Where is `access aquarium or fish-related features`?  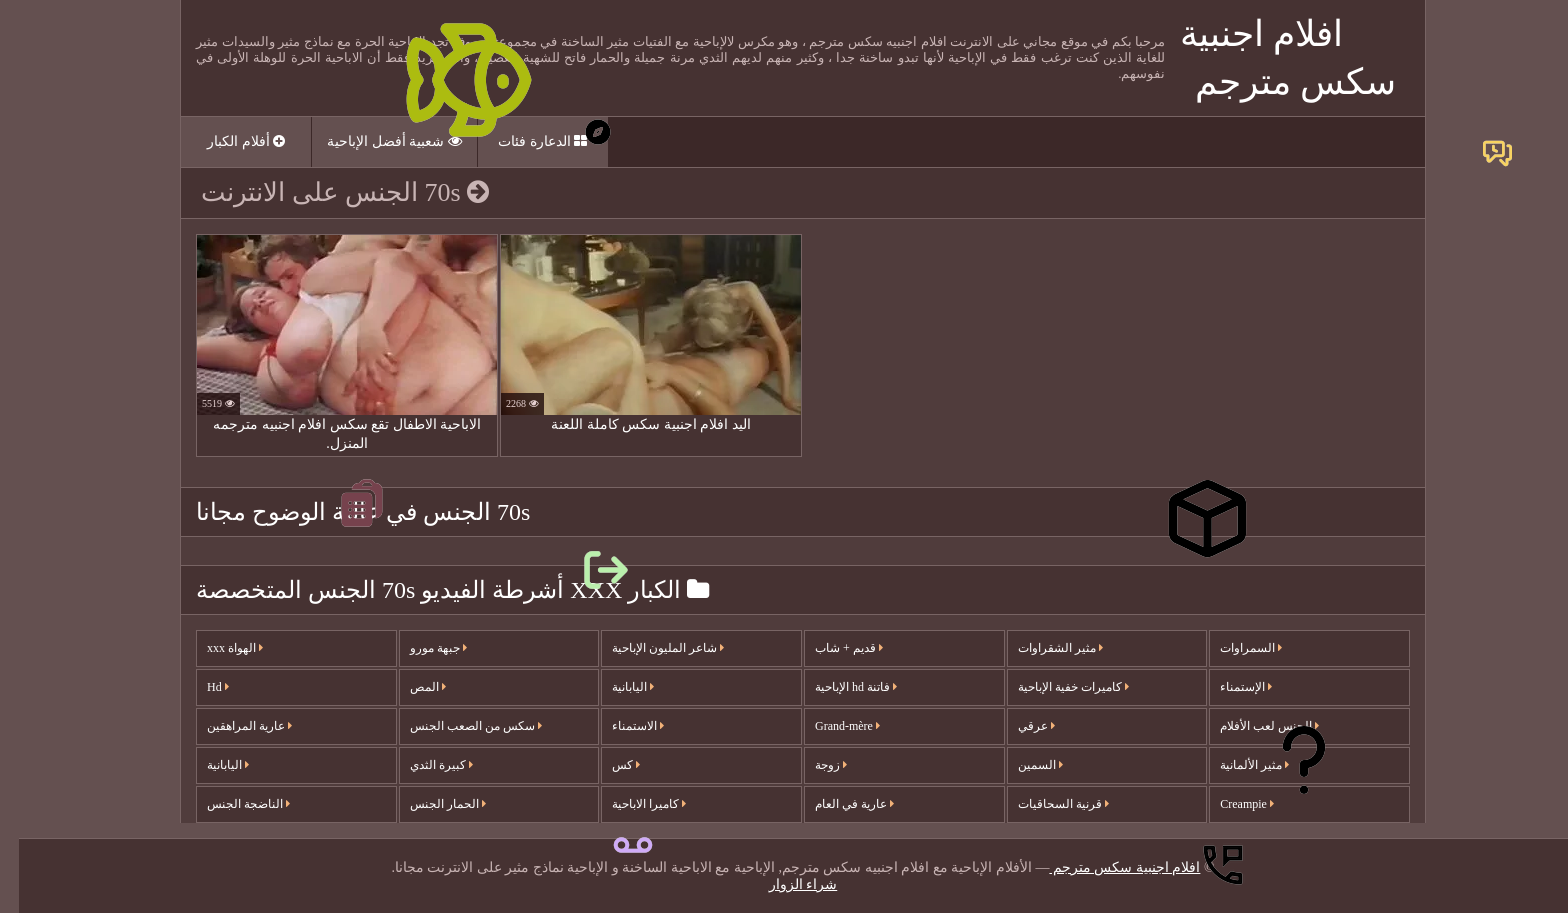 access aquarium or fish-related features is located at coordinates (469, 80).